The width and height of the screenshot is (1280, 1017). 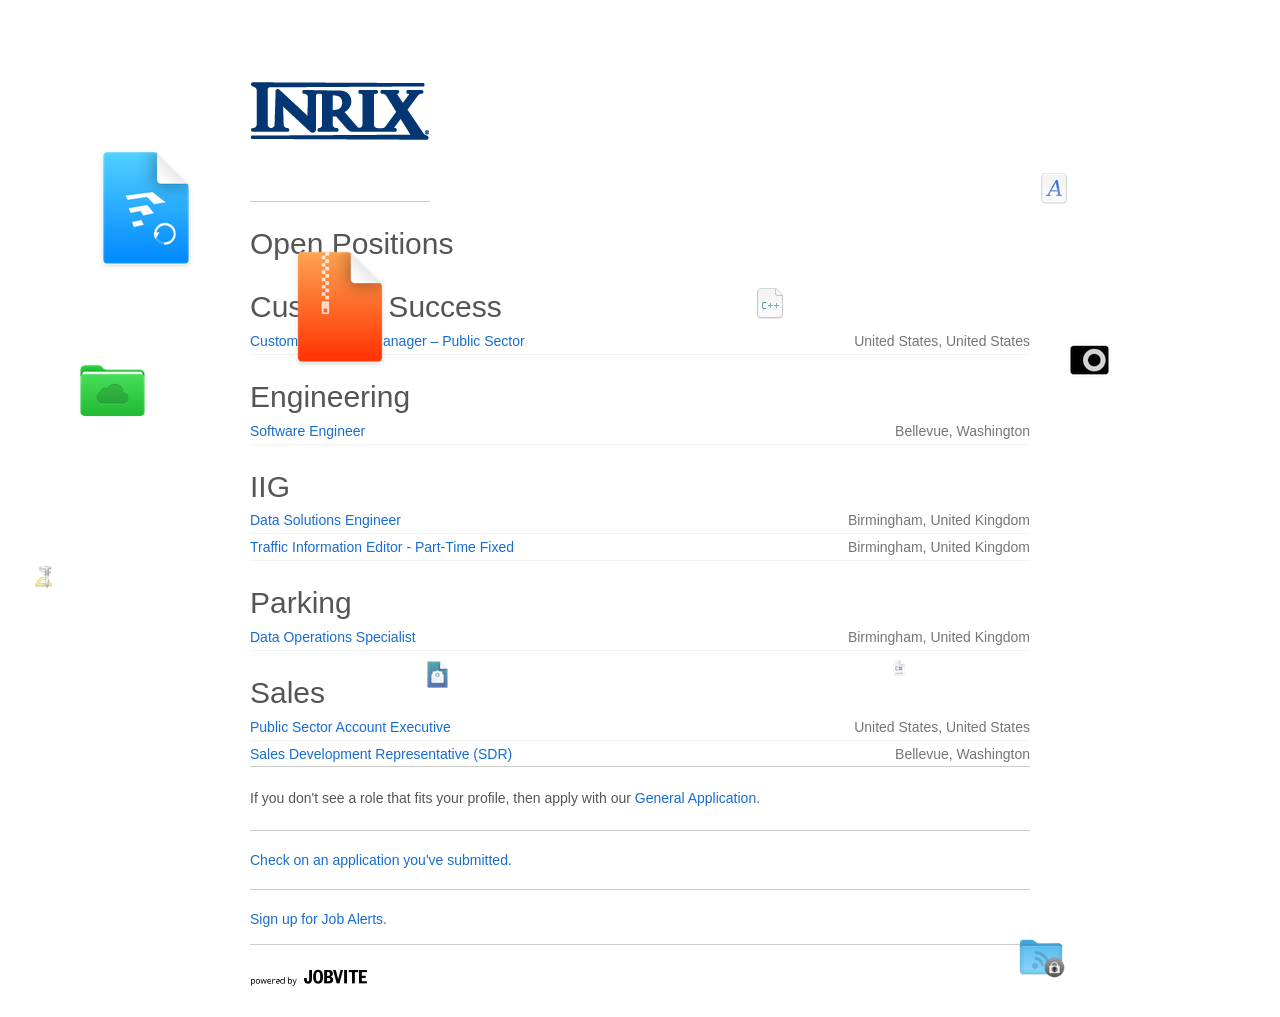 What do you see at coordinates (899, 668) in the screenshot?
I see `a C# source code file` at bounding box center [899, 668].